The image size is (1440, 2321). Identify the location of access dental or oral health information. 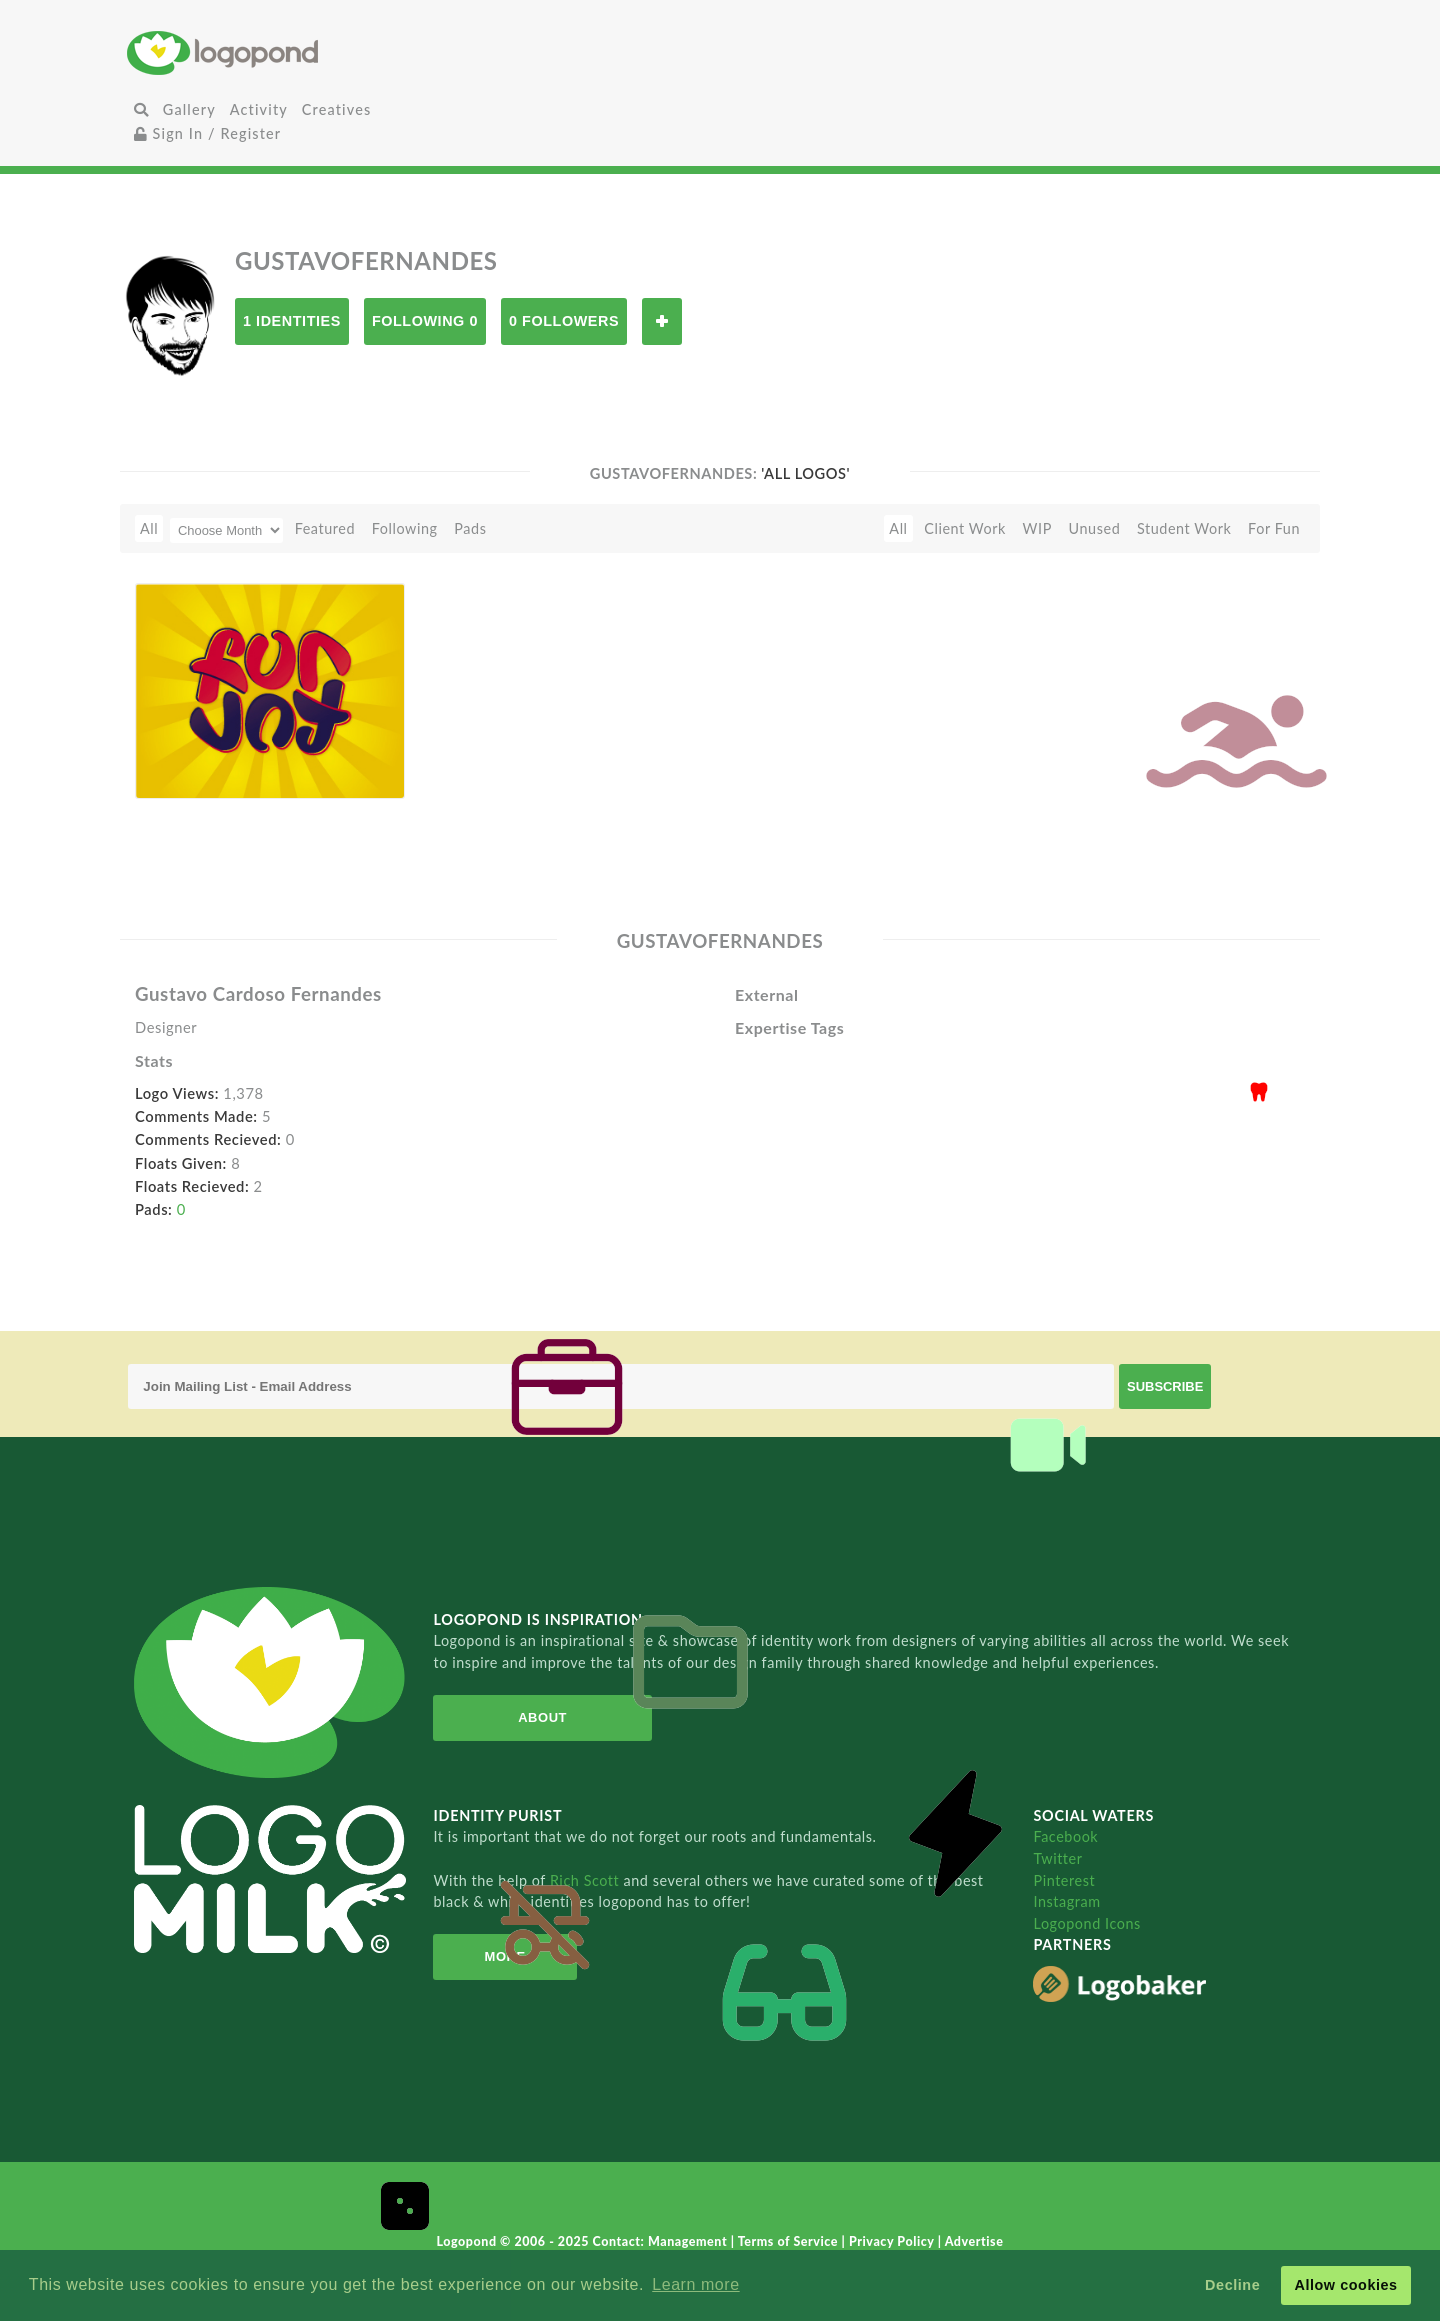
(1259, 1092).